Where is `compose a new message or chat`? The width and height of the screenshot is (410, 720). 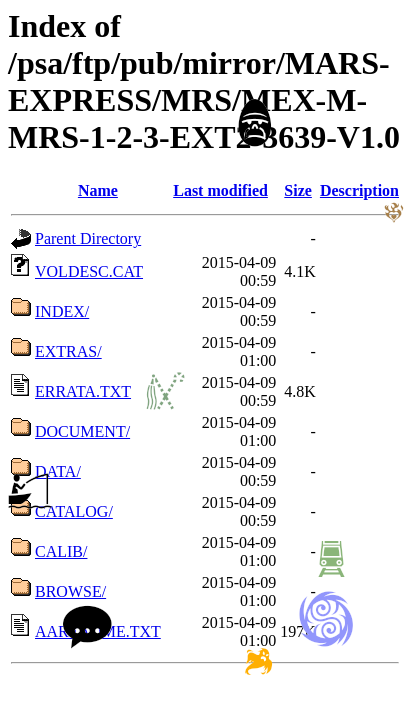 compose a new message or chat is located at coordinates (87, 626).